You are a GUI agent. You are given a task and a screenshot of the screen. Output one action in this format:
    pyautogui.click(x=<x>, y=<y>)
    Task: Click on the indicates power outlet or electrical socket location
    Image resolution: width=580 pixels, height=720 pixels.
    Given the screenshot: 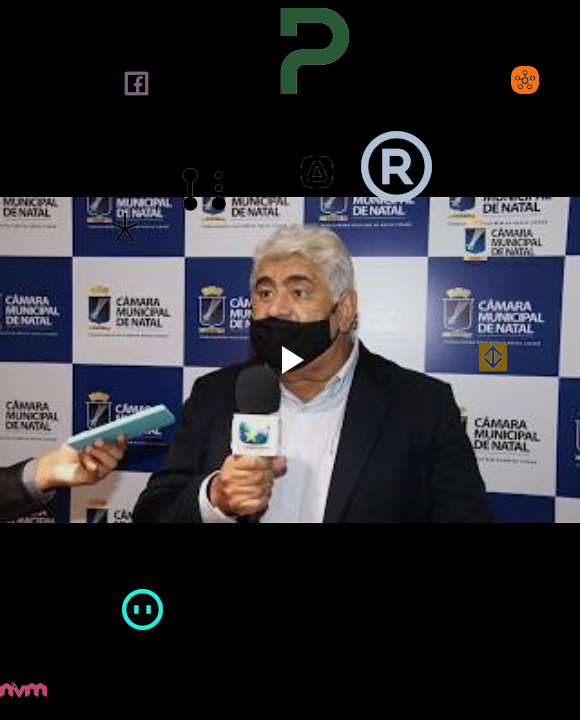 What is the action you would take?
    pyautogui.click(x=142, y=609)
    